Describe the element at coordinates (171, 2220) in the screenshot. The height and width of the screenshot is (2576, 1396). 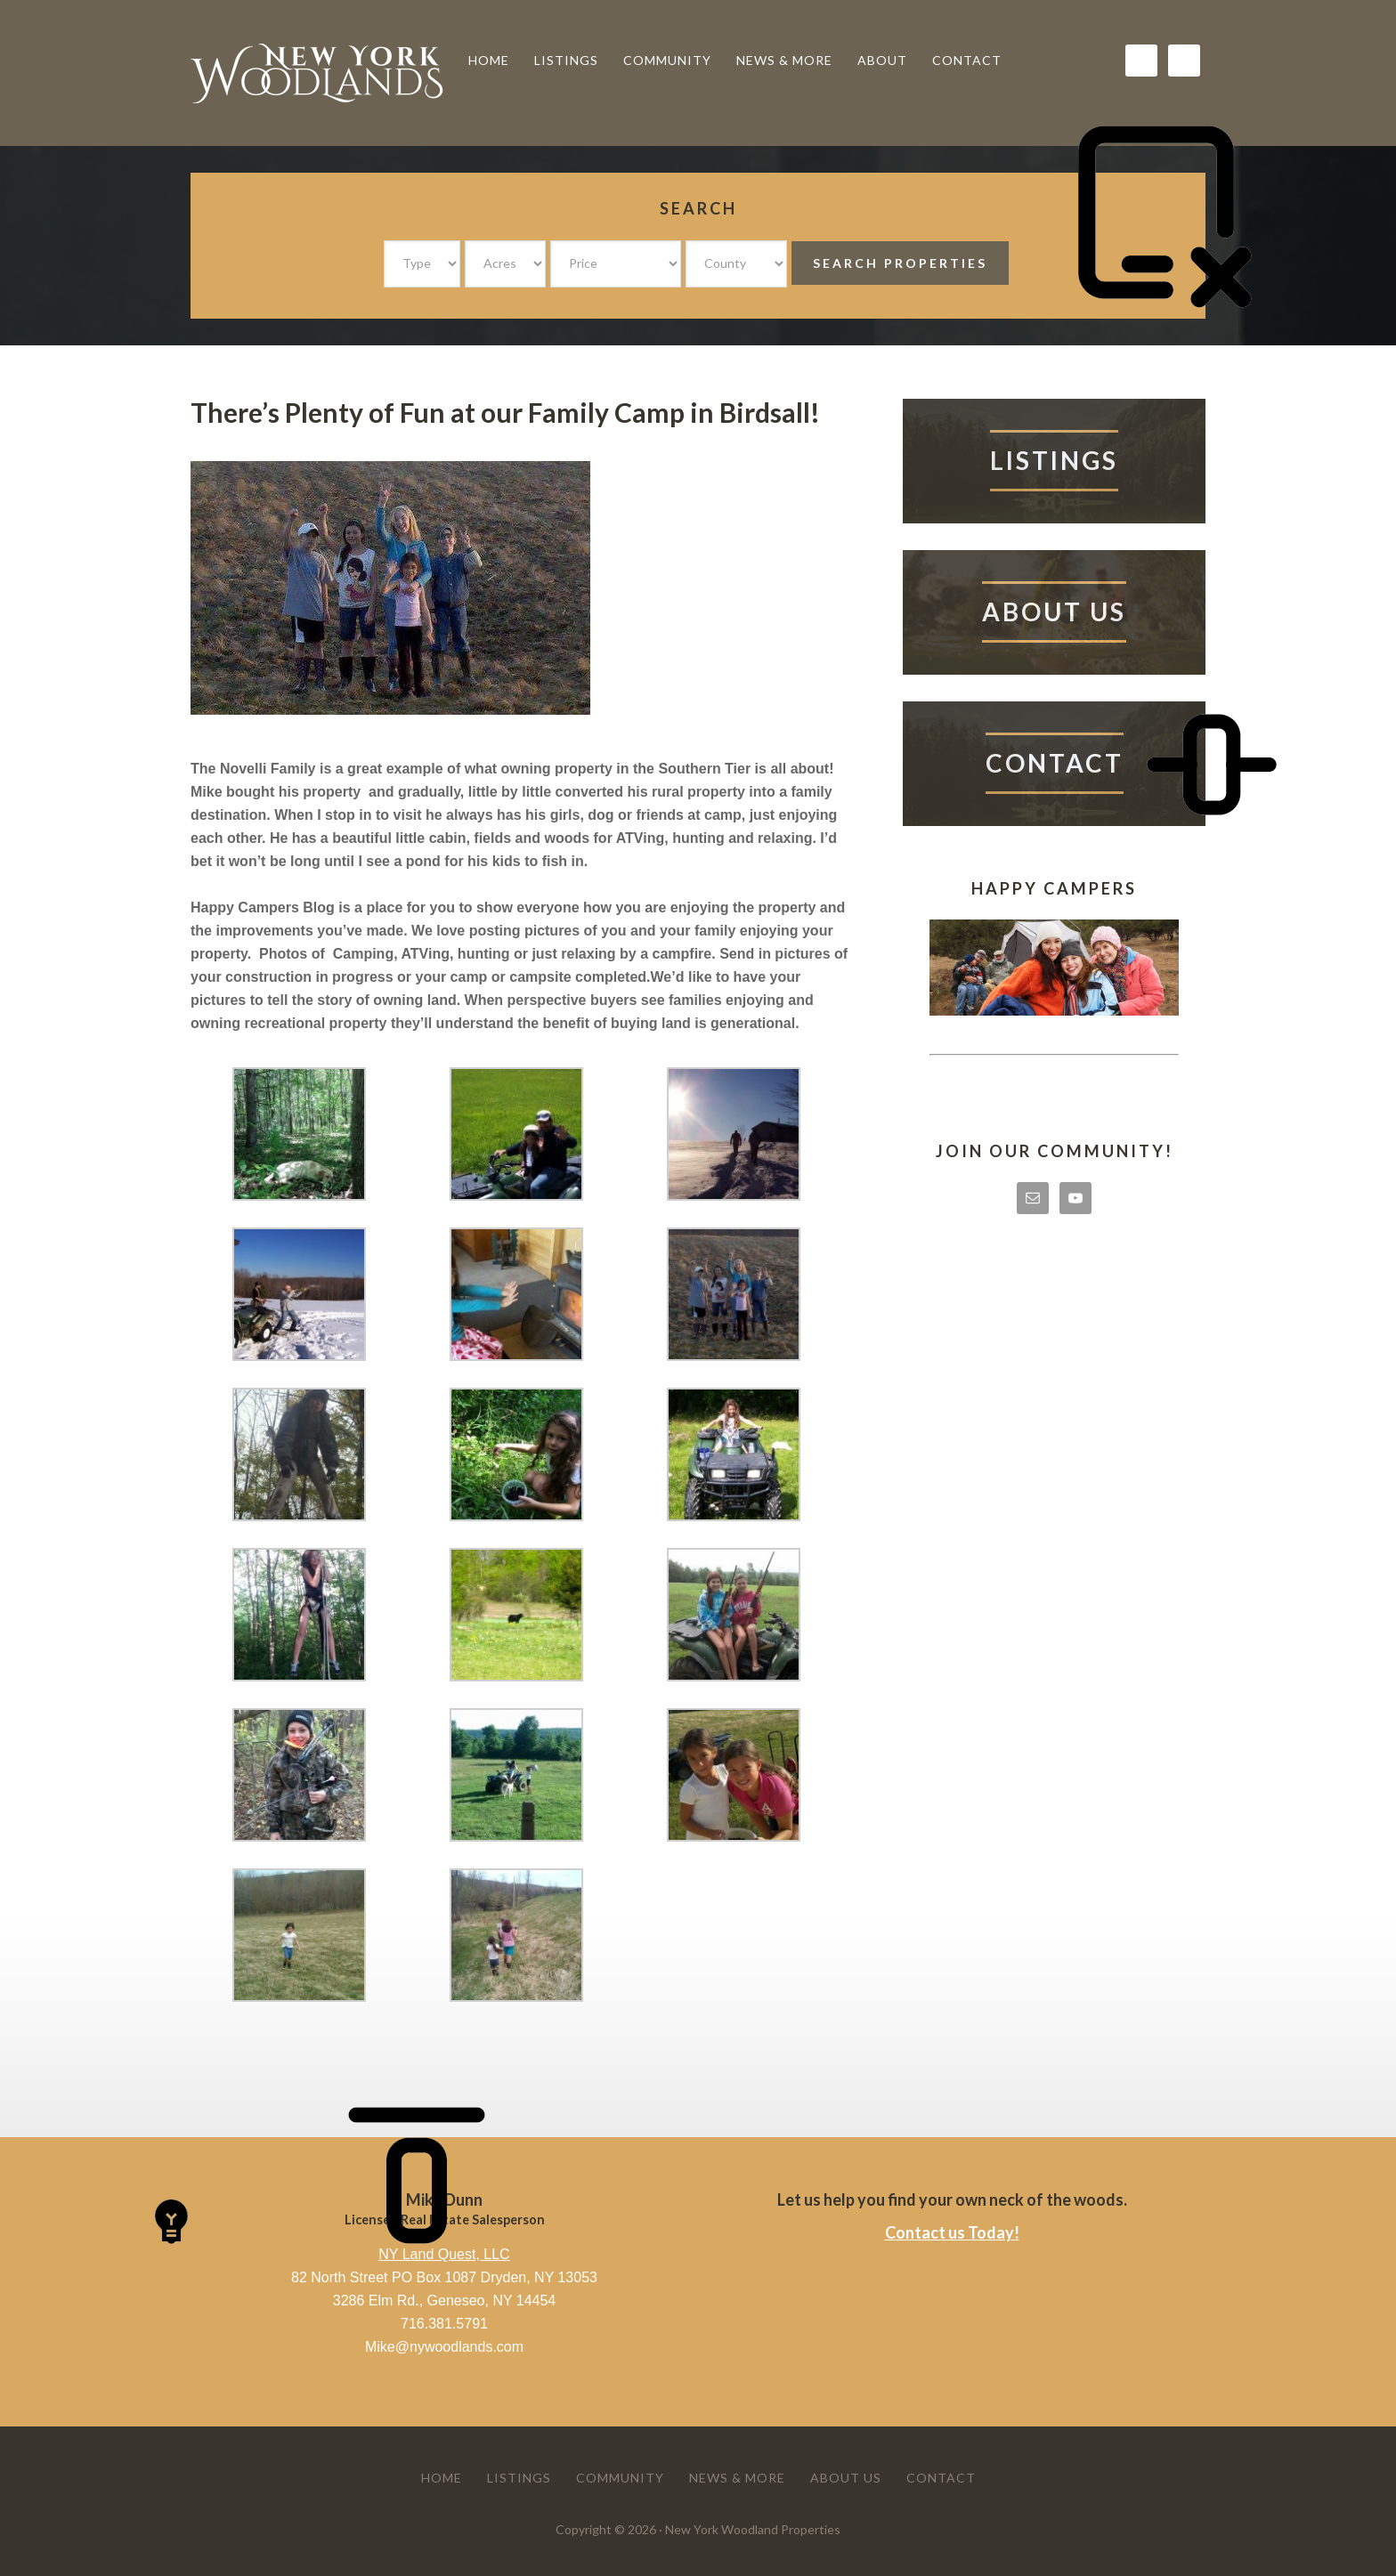
I see `access tips or ideas` at that location.